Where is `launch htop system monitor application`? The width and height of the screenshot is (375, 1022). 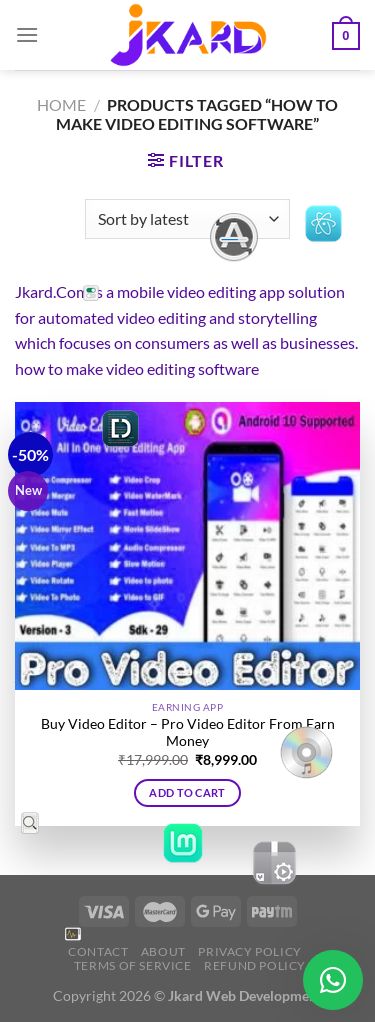
launch htop system monitor application is located at coordinates (73, 934).